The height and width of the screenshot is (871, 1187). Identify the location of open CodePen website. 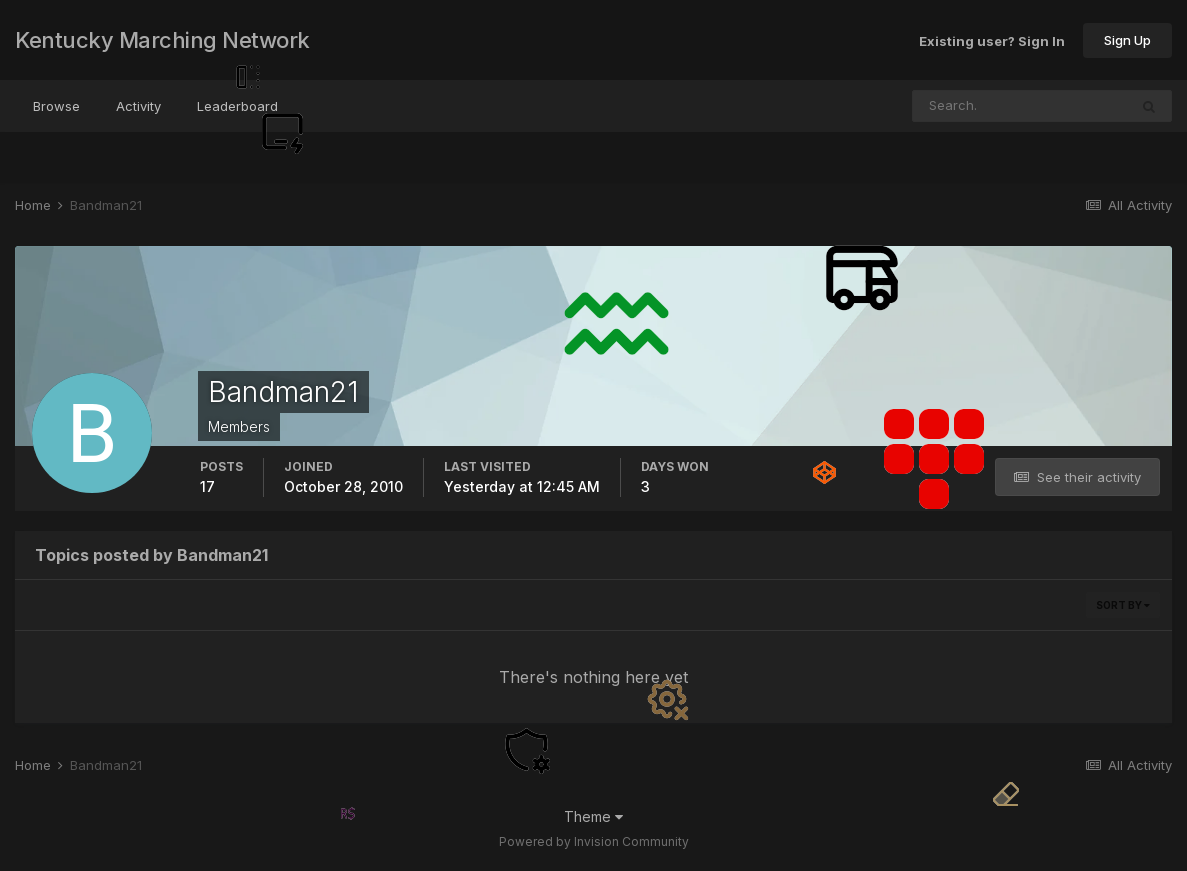
(824, 472).